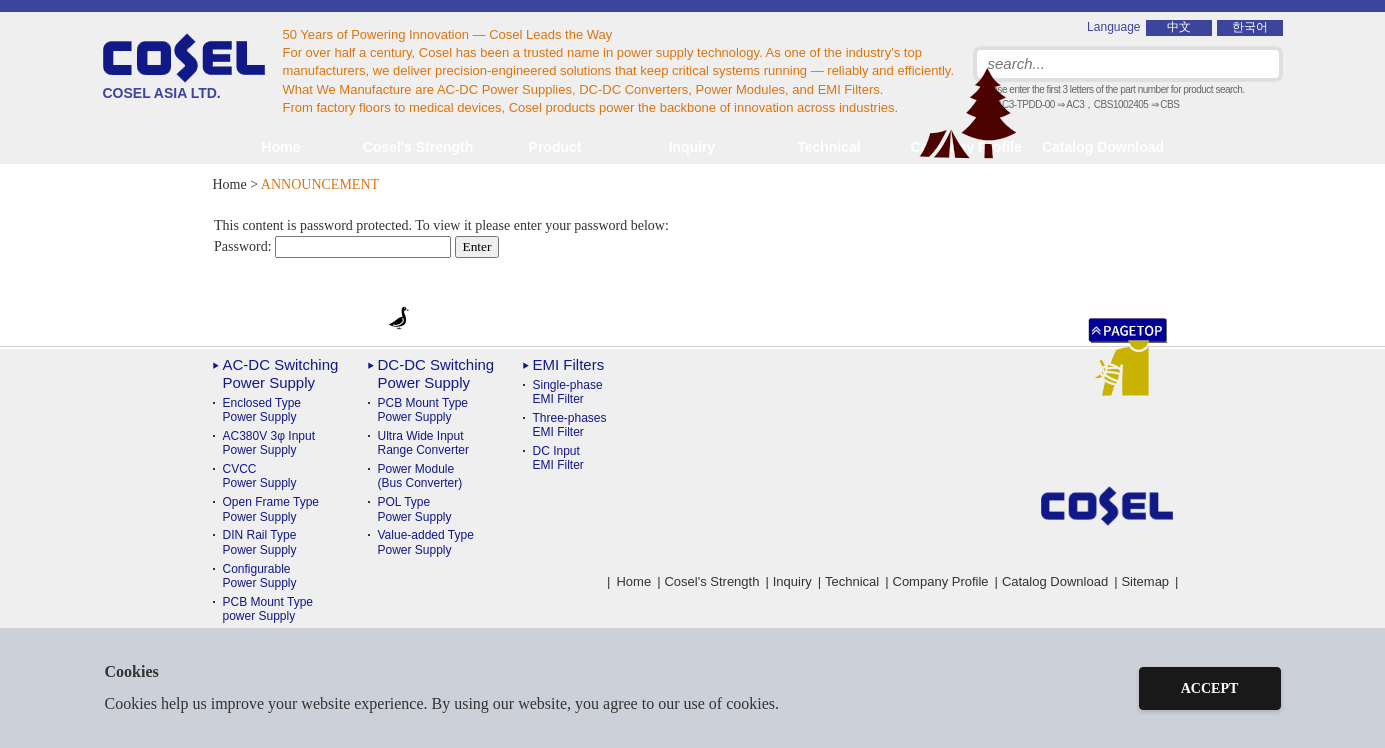 The height and width of the screenshot is (748, 1385). I want to click on set up camp in a forest area, so click(968, 113).